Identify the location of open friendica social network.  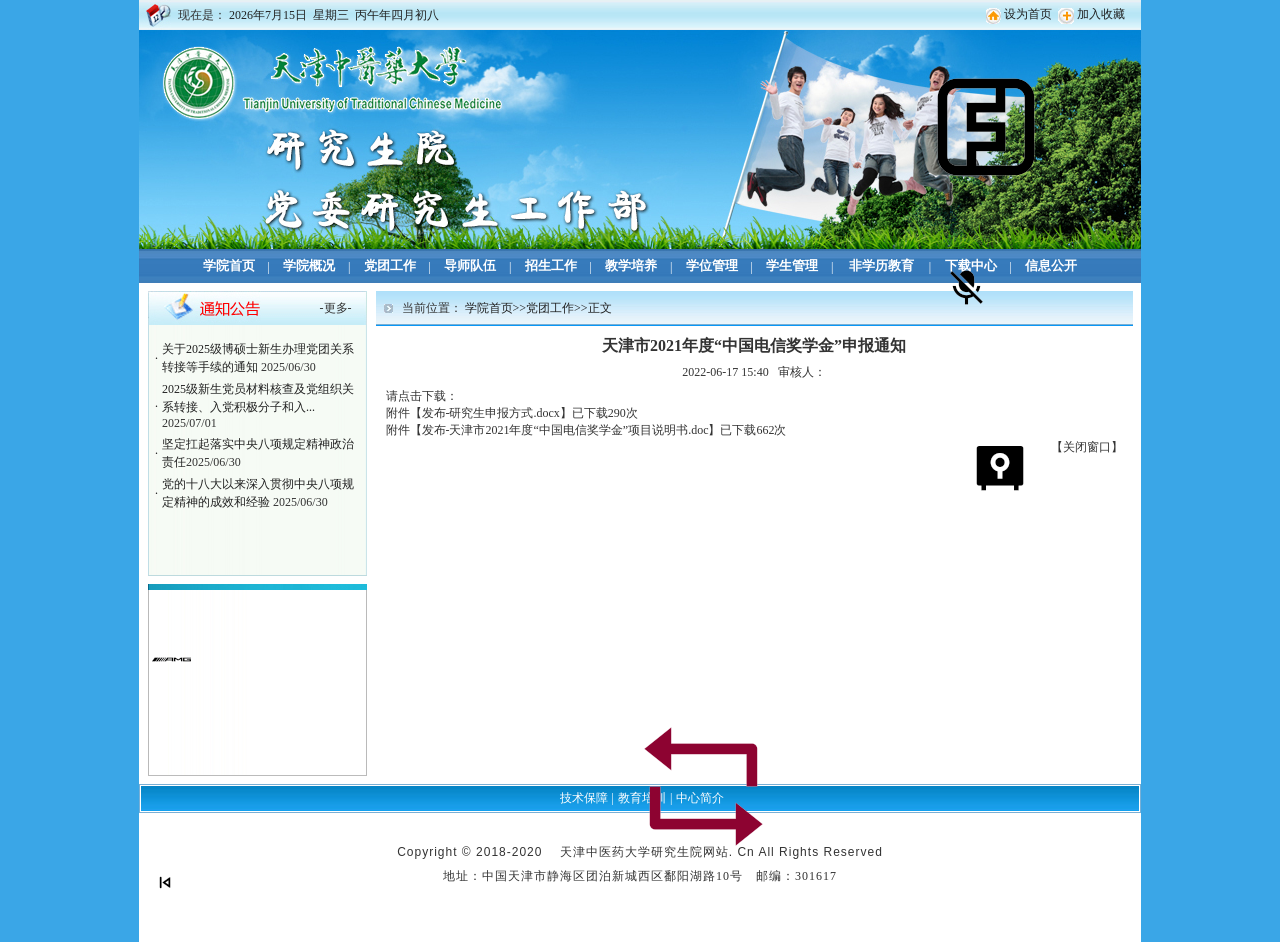
(986, 127).